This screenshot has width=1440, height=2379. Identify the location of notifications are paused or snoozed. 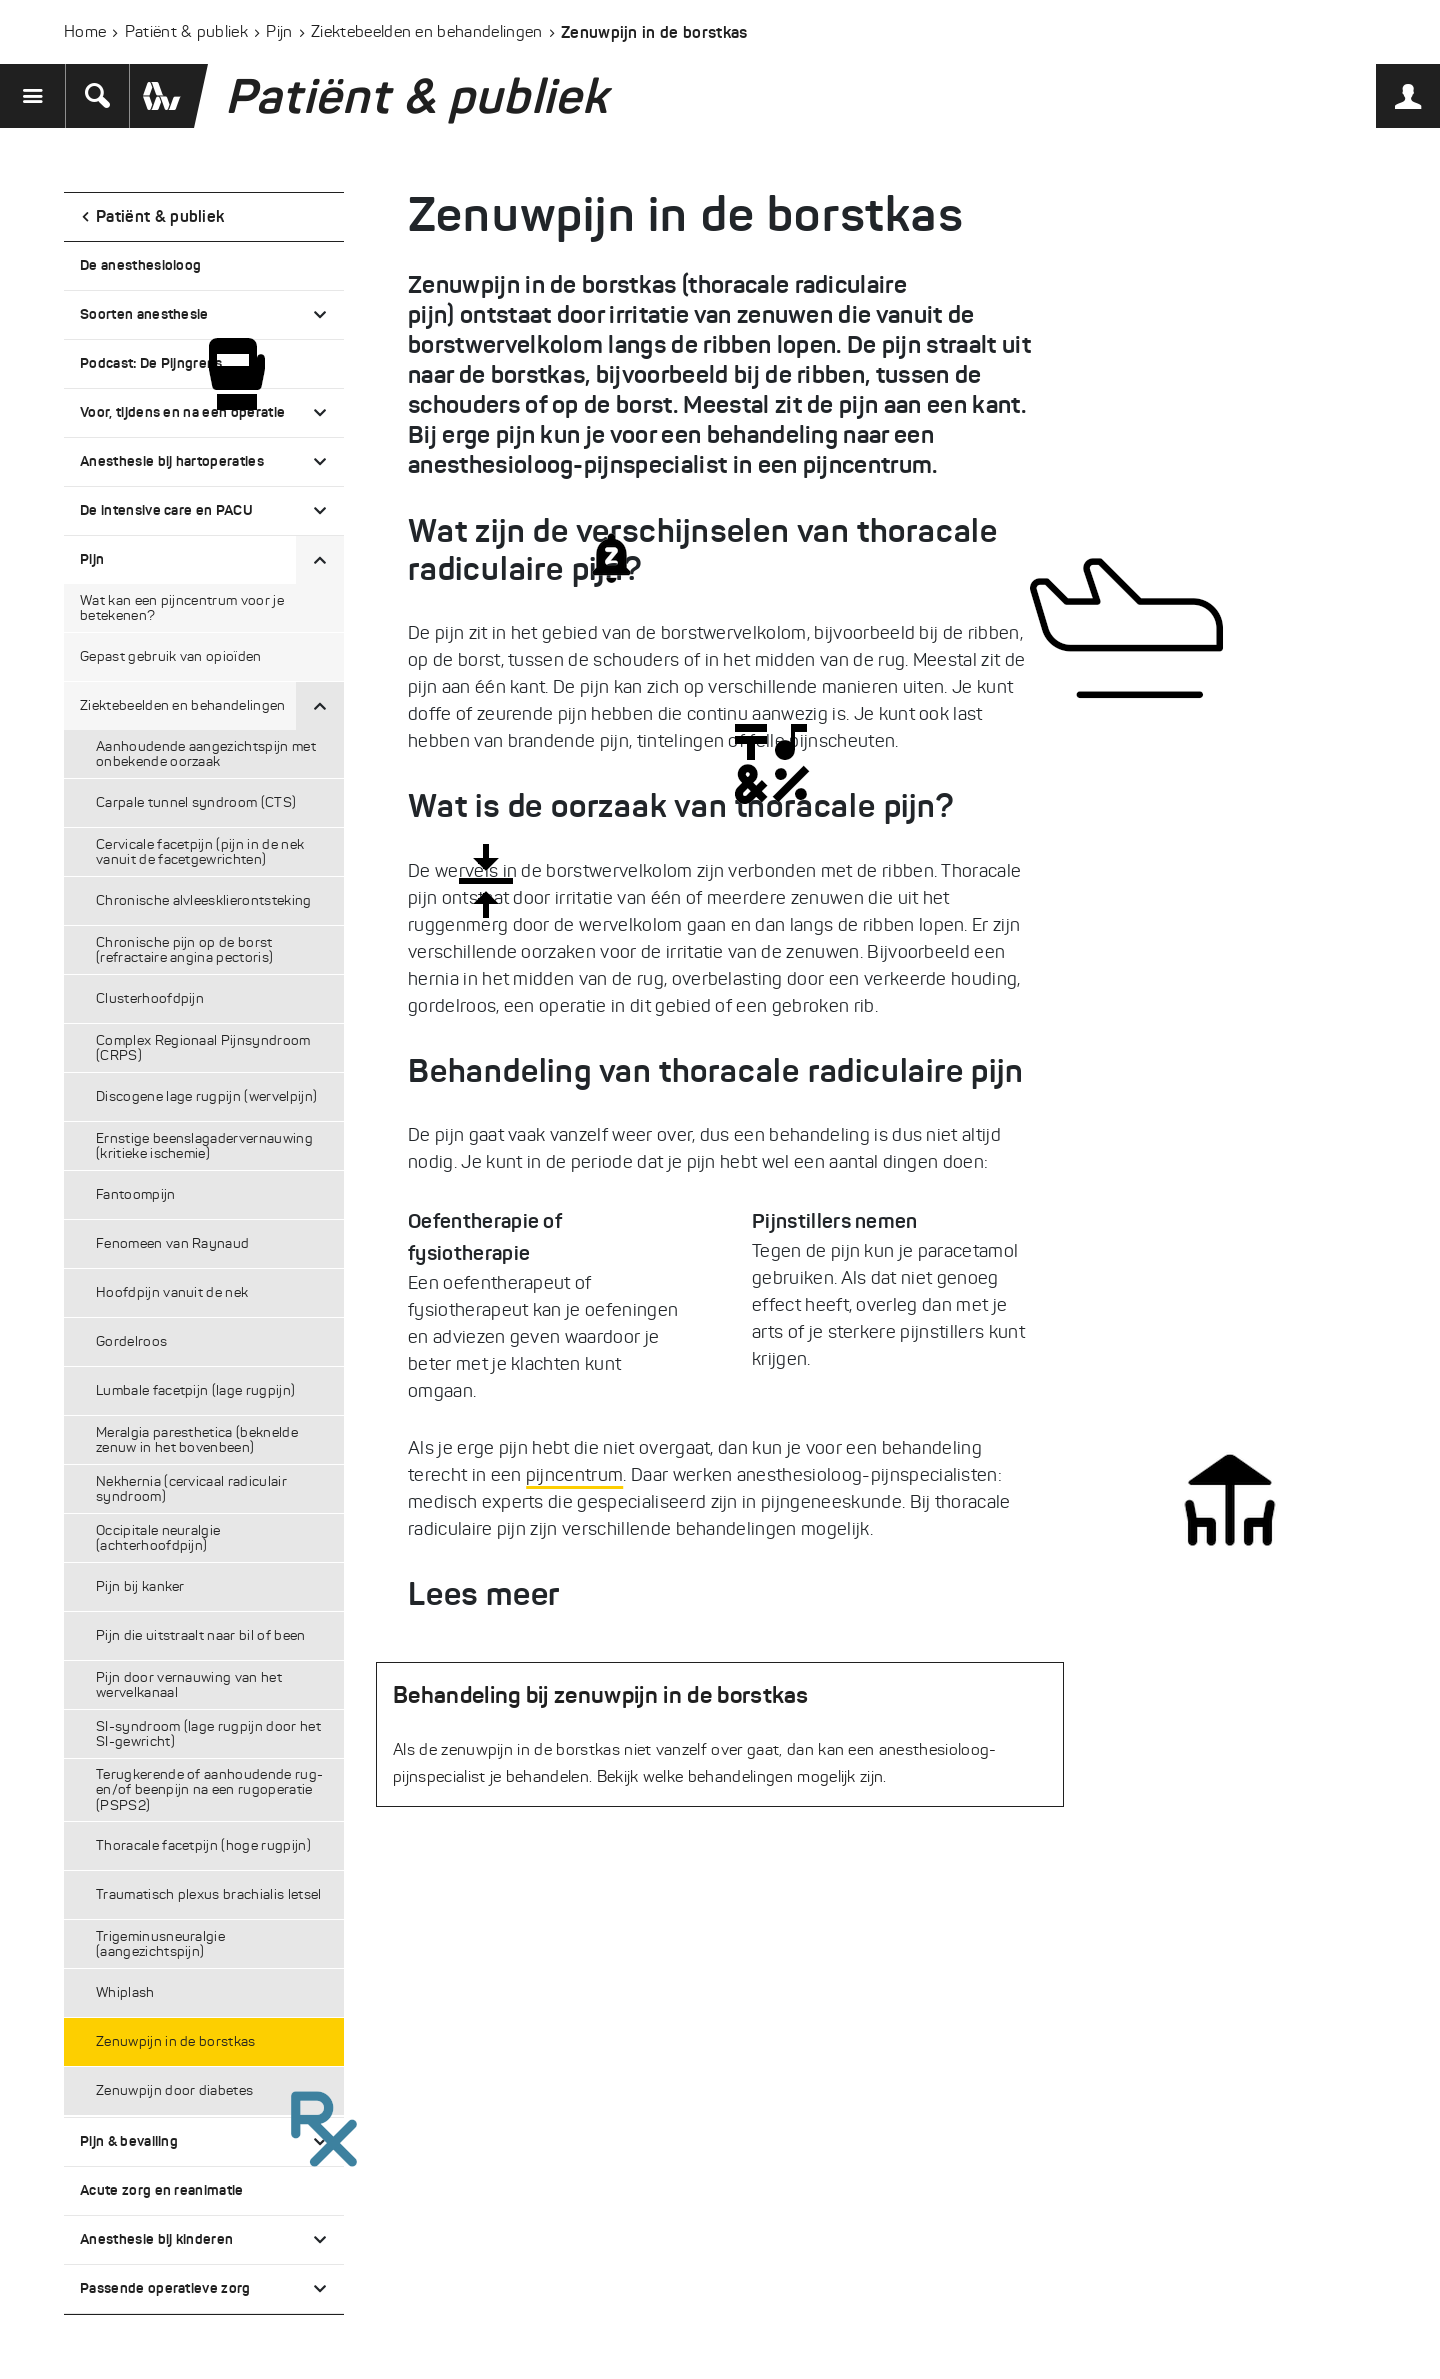
(611, 557).